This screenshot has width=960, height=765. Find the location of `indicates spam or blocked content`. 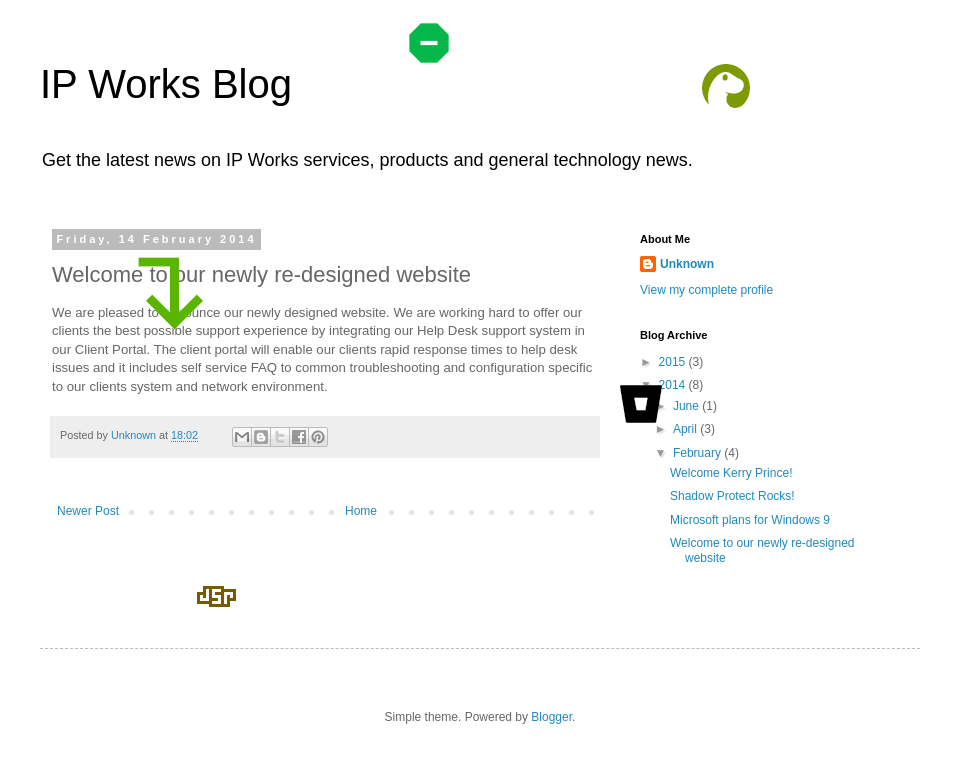

indicates spam or blocked content is located at coordinates (429, 43).